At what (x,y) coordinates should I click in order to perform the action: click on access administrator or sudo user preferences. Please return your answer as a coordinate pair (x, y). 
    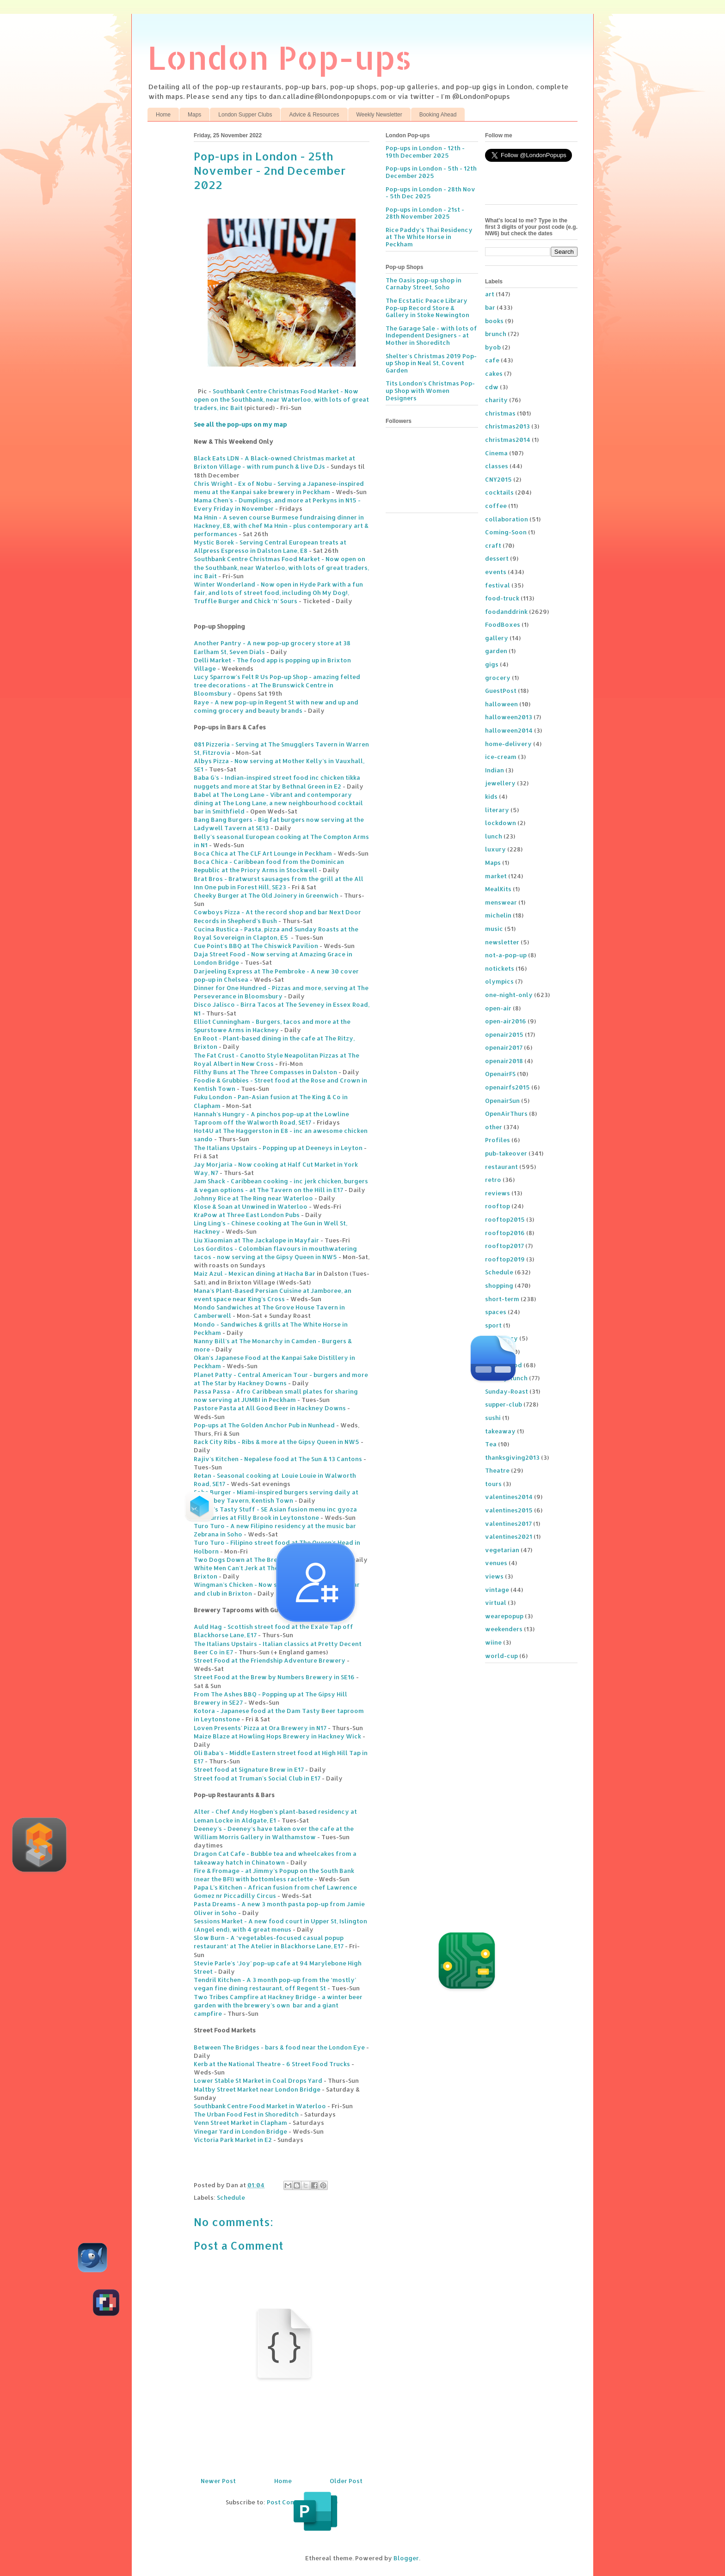
    Looking at the image, I should click on (315, 1584).